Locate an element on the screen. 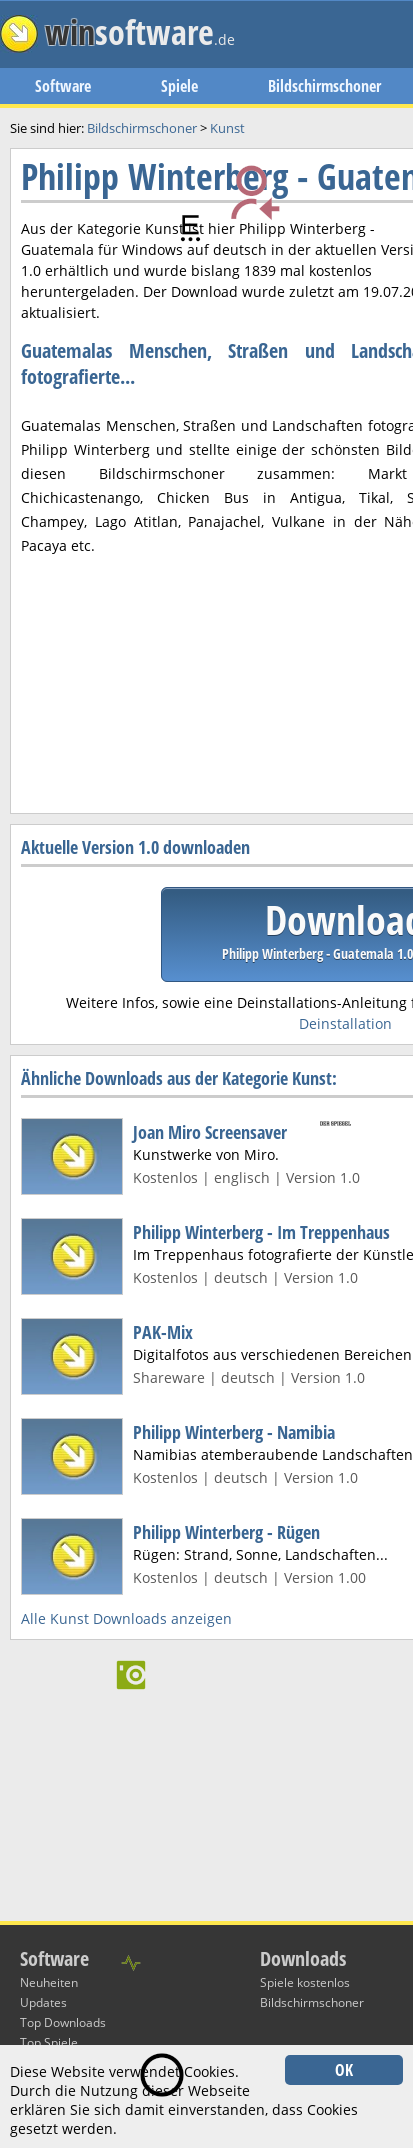 The width and height of the screenshot is (413, 2148). visit Der Spiegel news website is located at coordinates (335, 1123).